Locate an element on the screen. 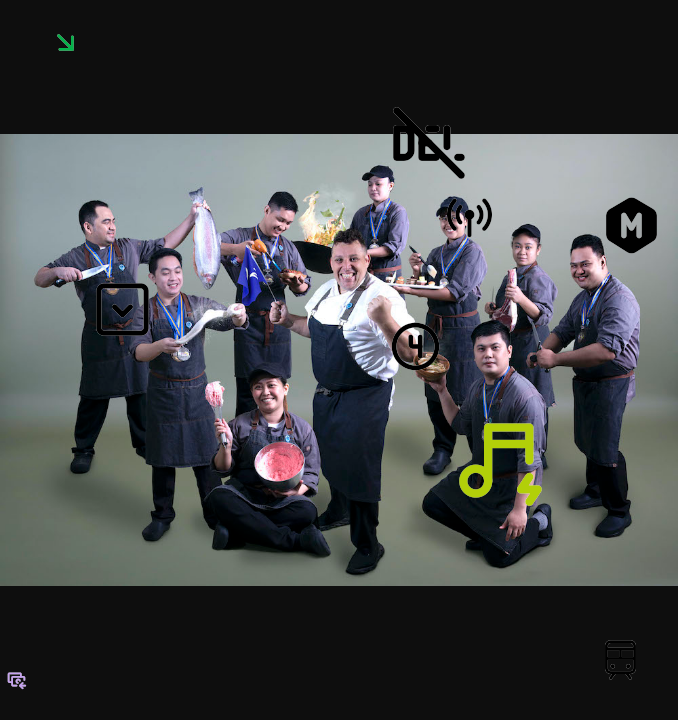  http delete request disabled or unavailable is located at coordinates (429, 143).